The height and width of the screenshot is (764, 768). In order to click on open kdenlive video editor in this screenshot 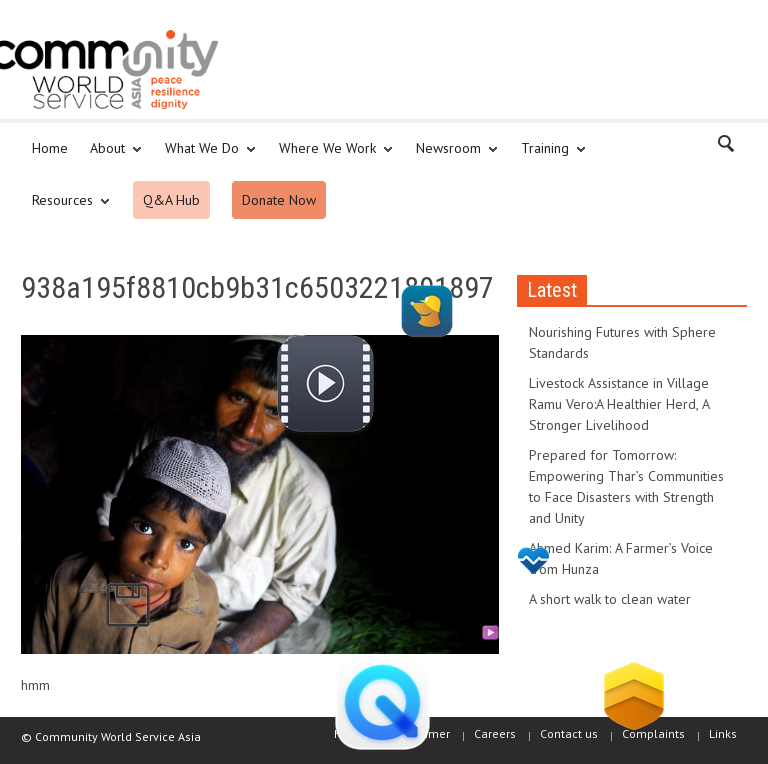, I will do `click(325, 383)`.